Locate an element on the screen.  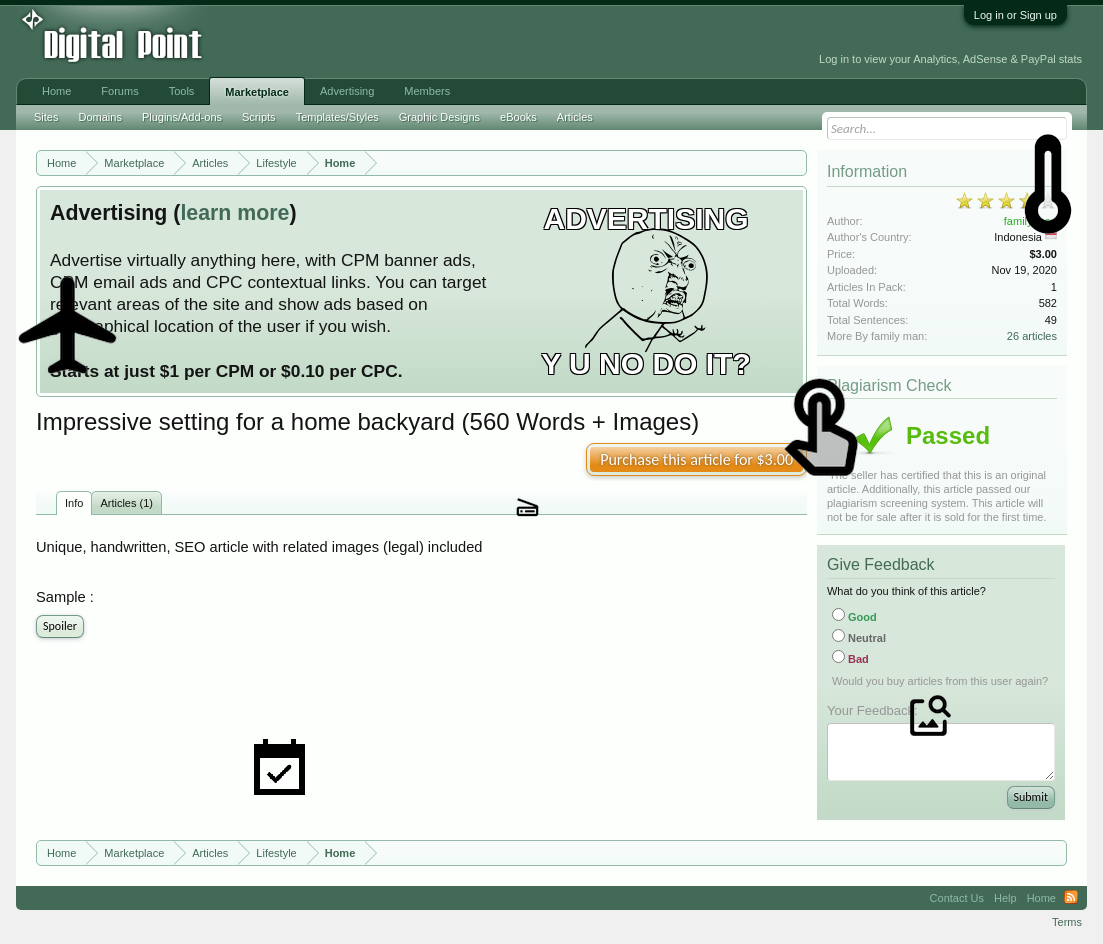
search for images or photos is located at coordinates (930, 715).